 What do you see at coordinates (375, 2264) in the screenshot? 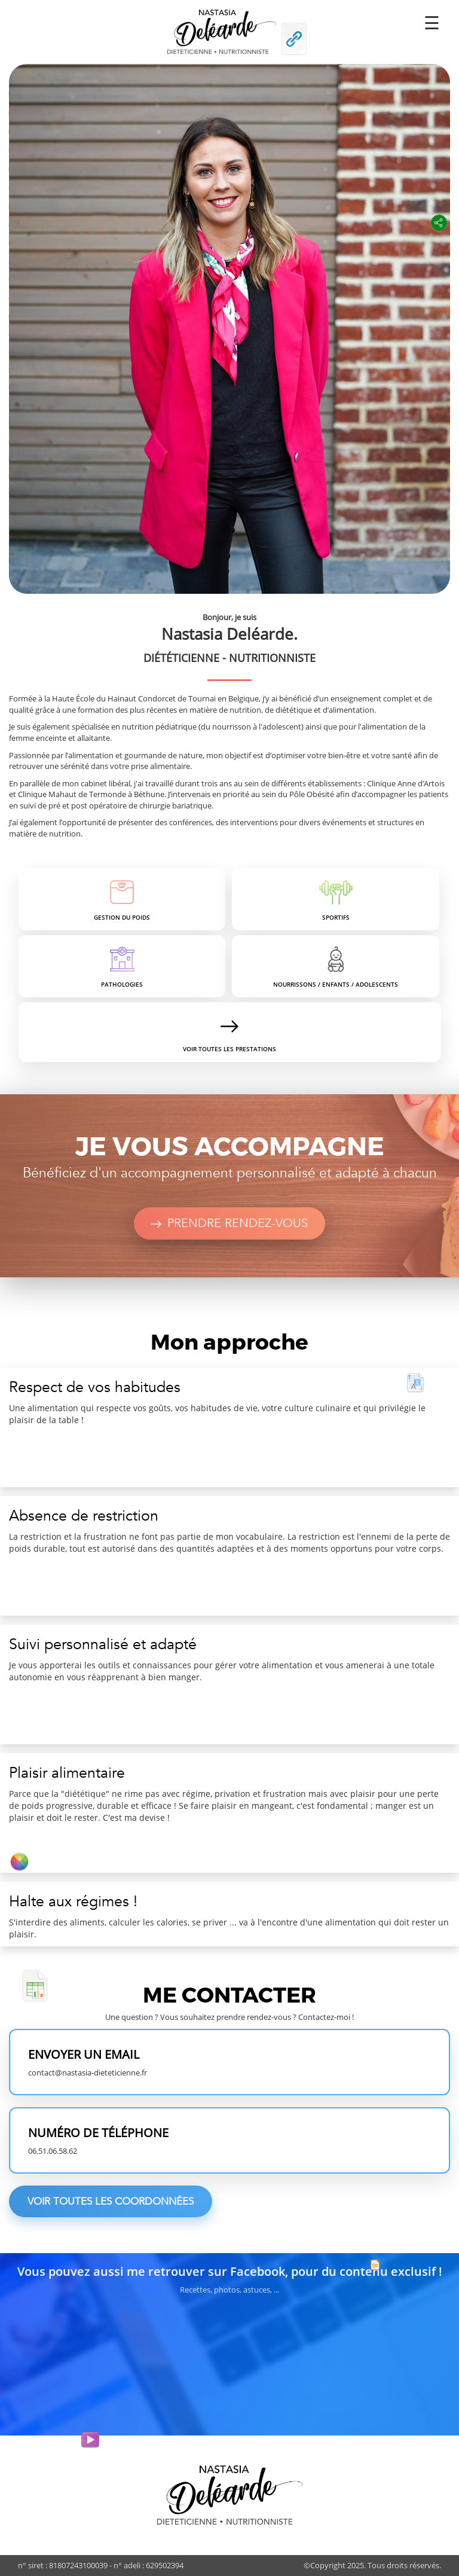
I see `a libreoffice draw document file` at bounding box center [375, 2264].